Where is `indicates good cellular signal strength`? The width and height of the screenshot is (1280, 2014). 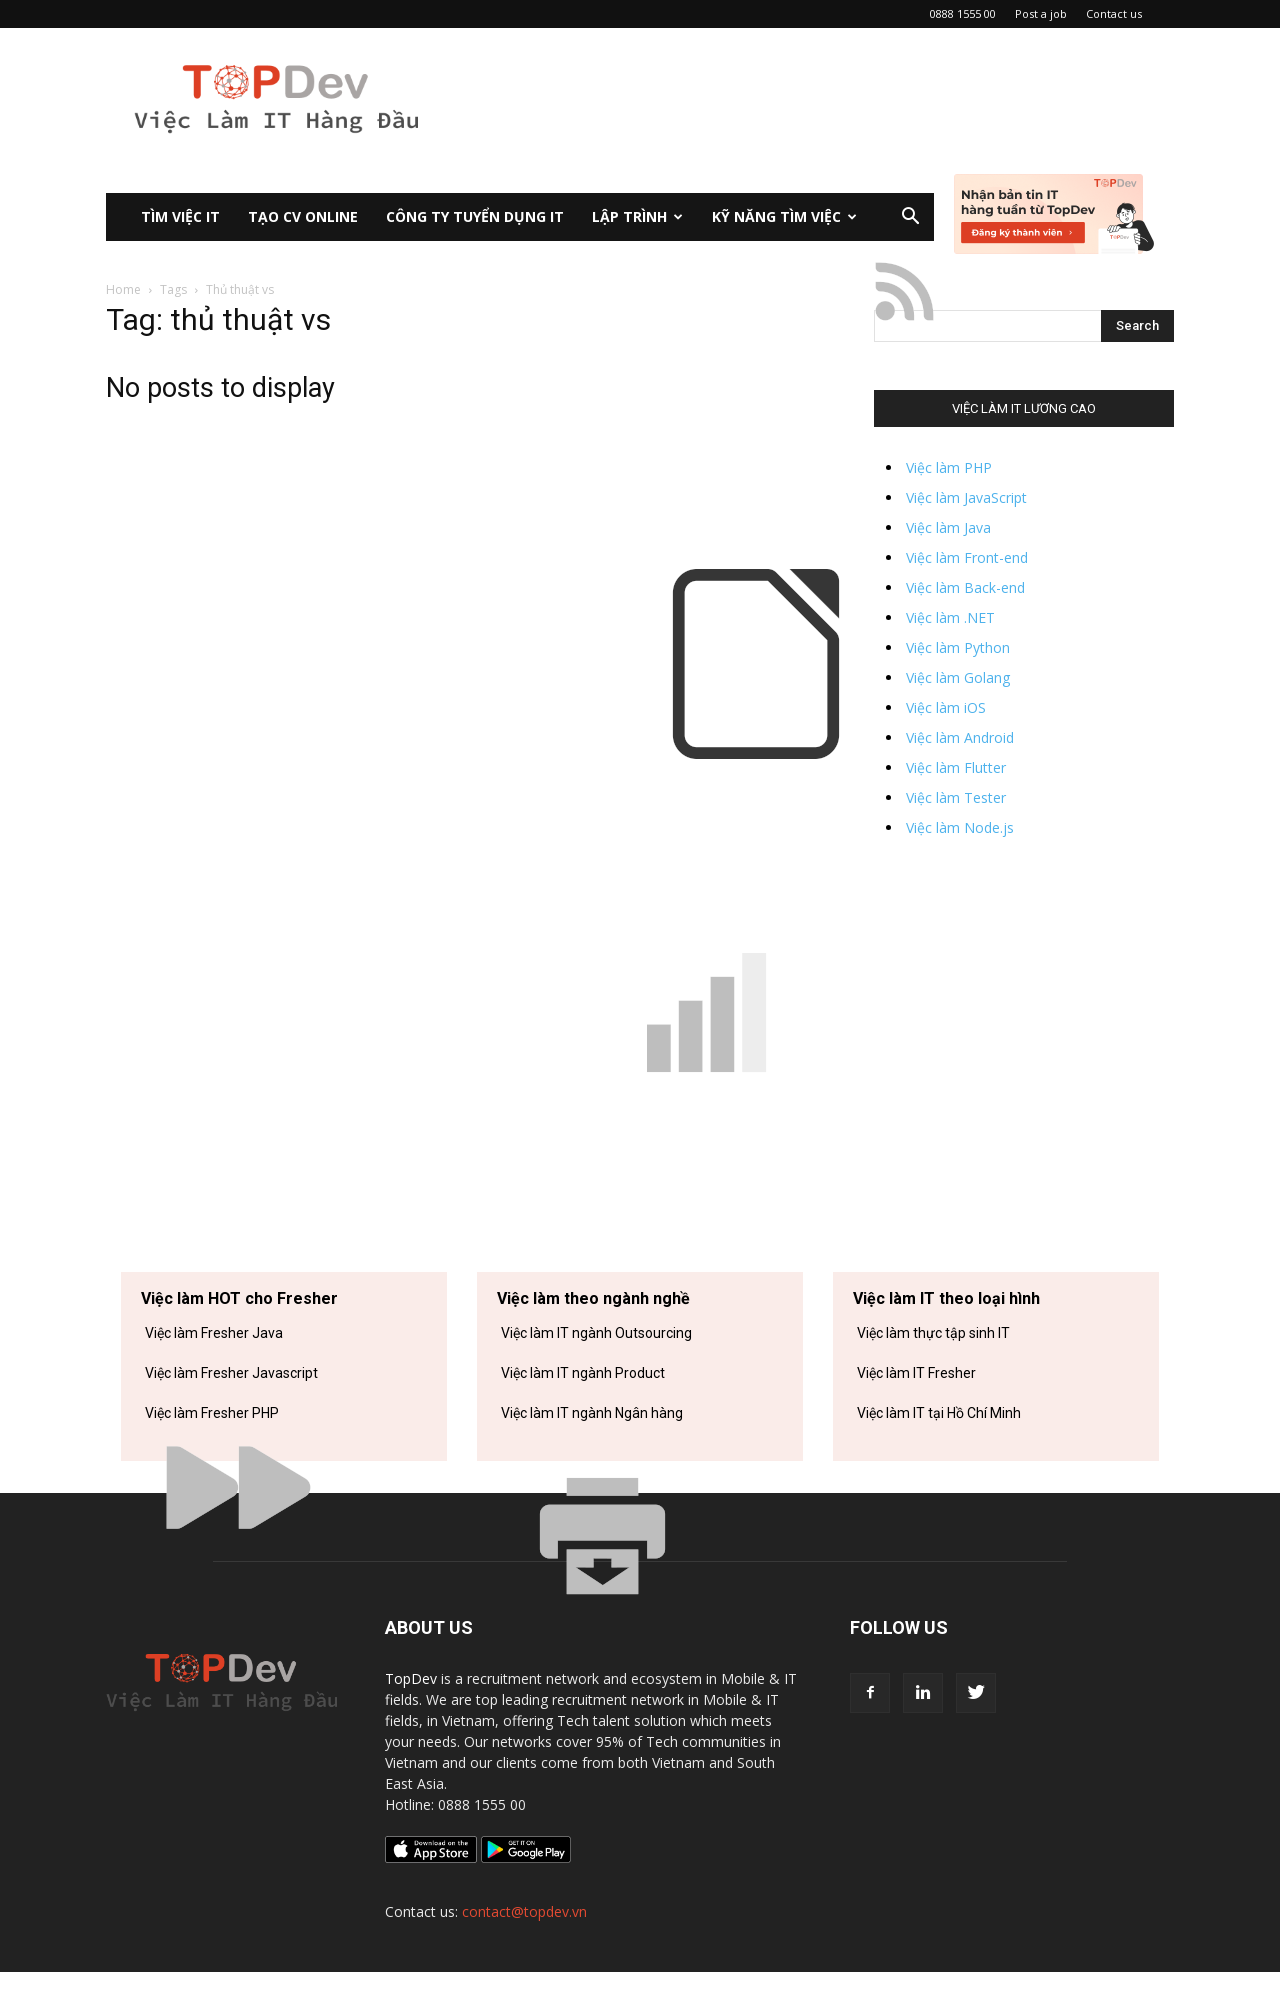 indicates good cellular signal strength is located at coordinates (710, 1016).